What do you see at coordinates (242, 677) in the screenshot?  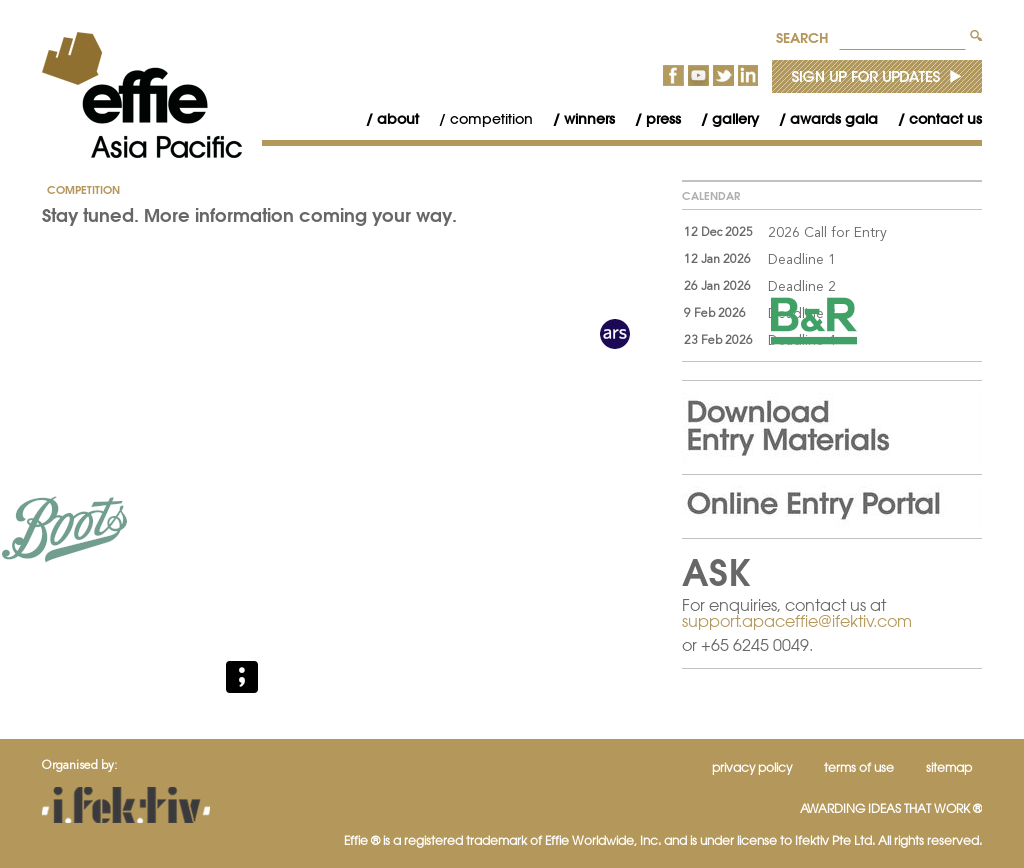 I see `open tldraw whiteboard application` at bounding box center [242, 677].